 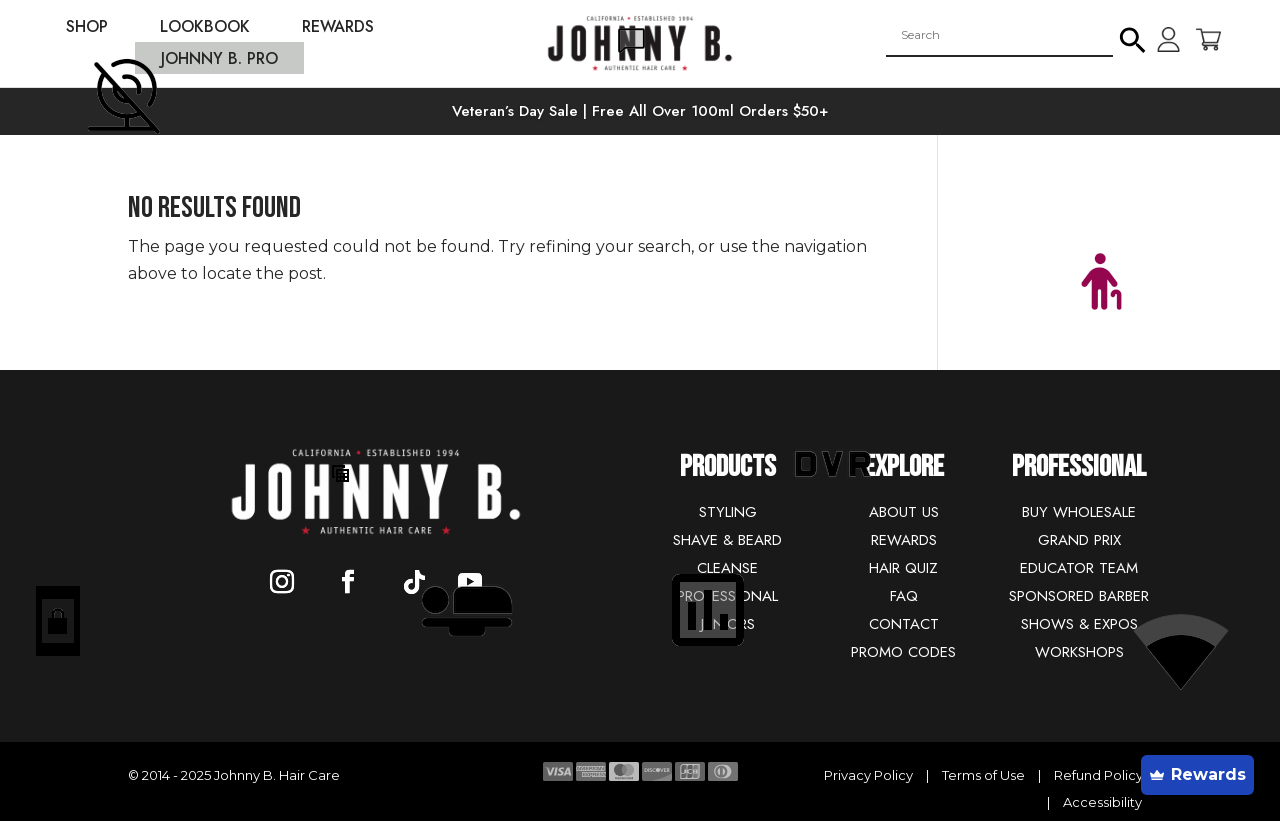 I want to click on view poll results, so click(x=708, y=610).